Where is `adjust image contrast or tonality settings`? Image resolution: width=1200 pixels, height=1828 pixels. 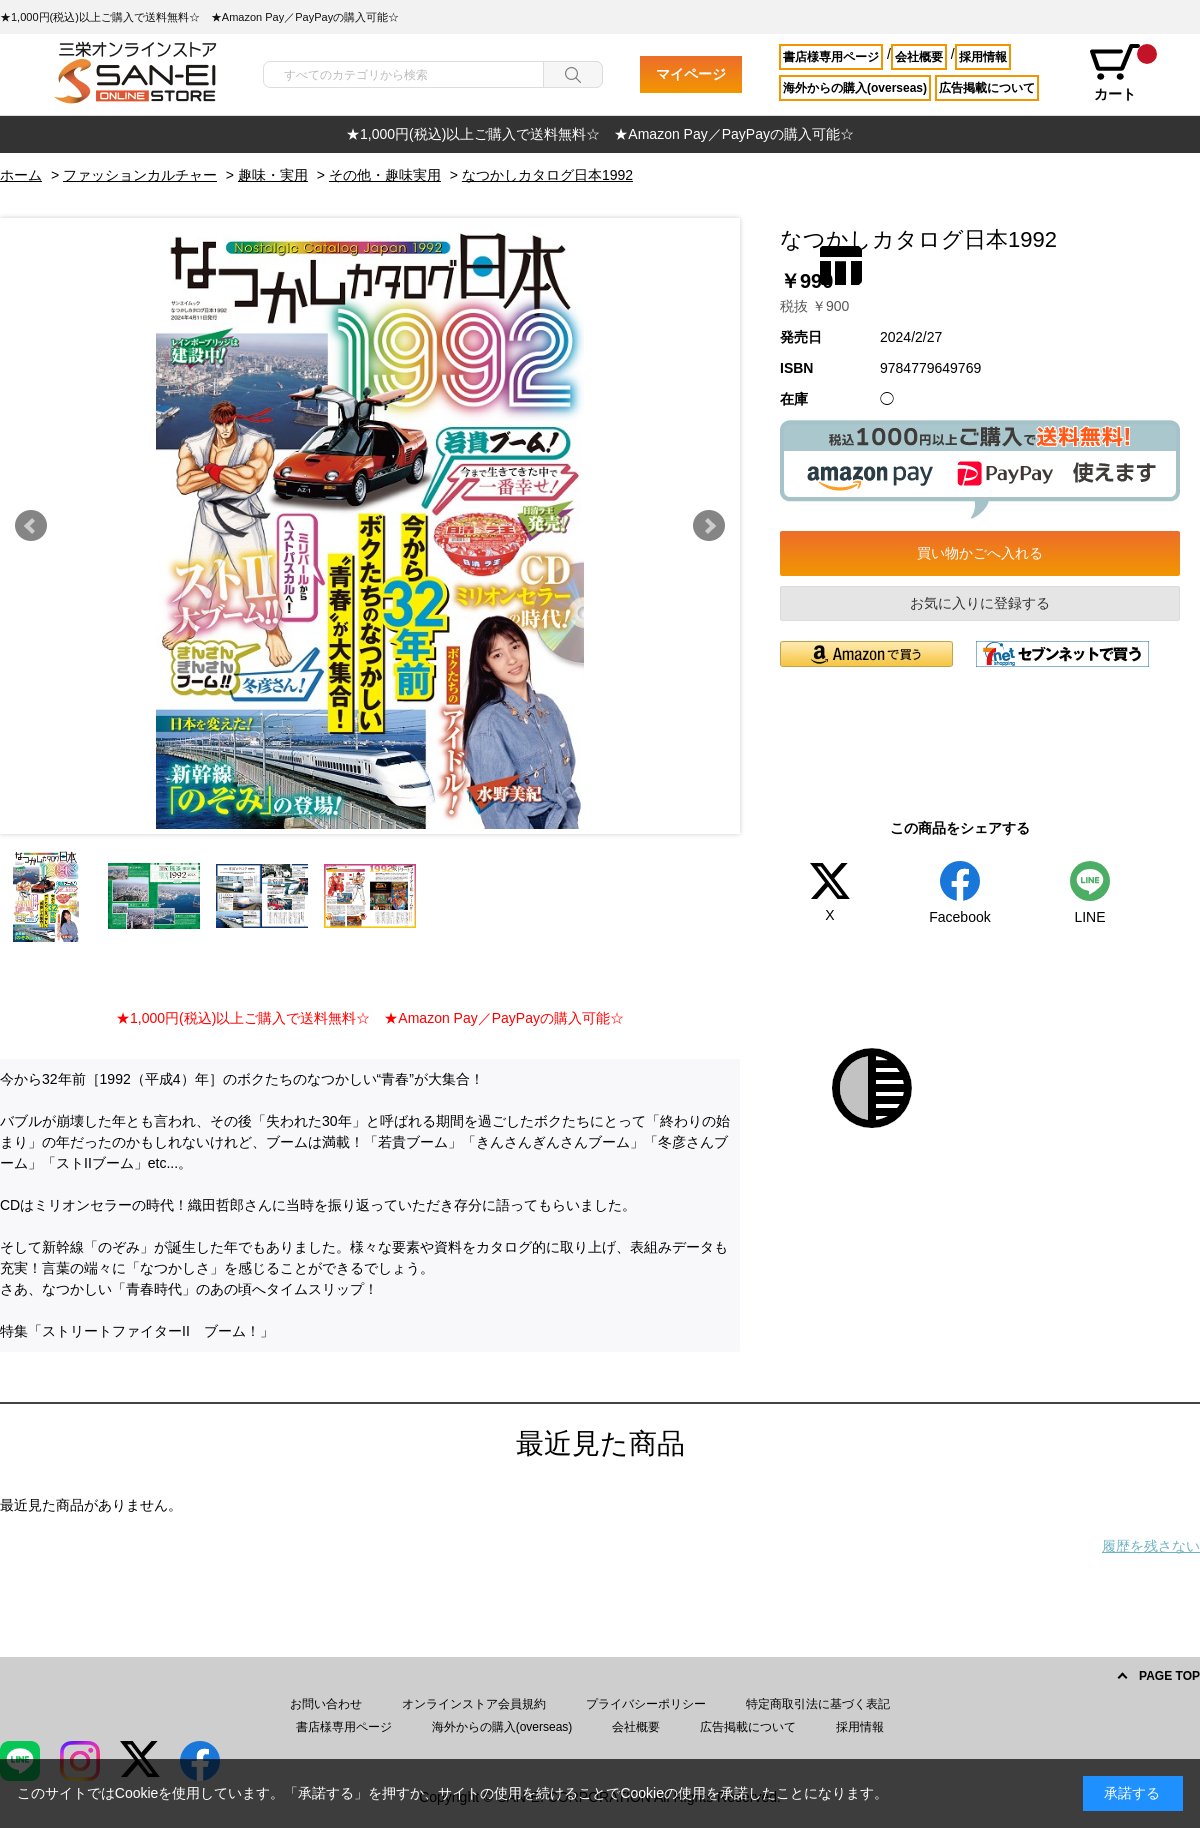
adjust image contrast or tonality settings is located at coordinates (872, 1088).